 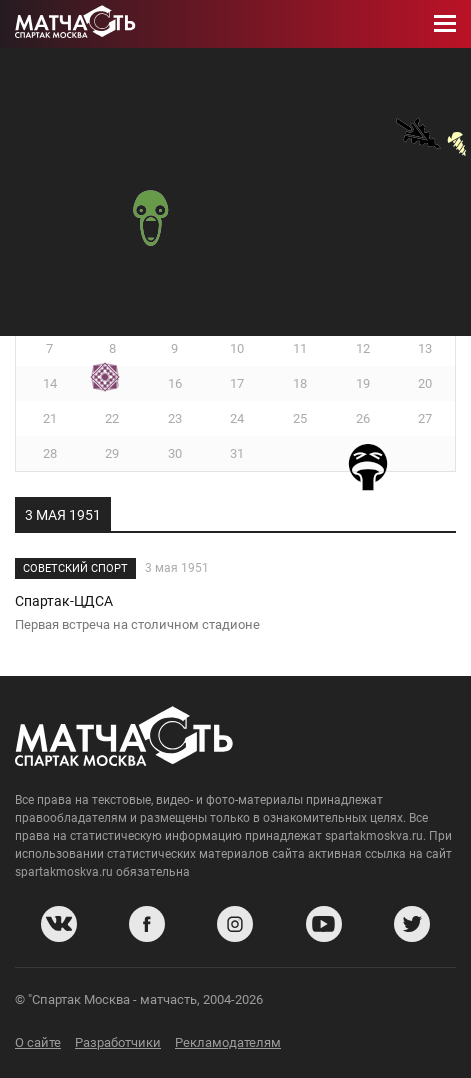 I want to click on hardware or tools category, so click(x=457, y=144).